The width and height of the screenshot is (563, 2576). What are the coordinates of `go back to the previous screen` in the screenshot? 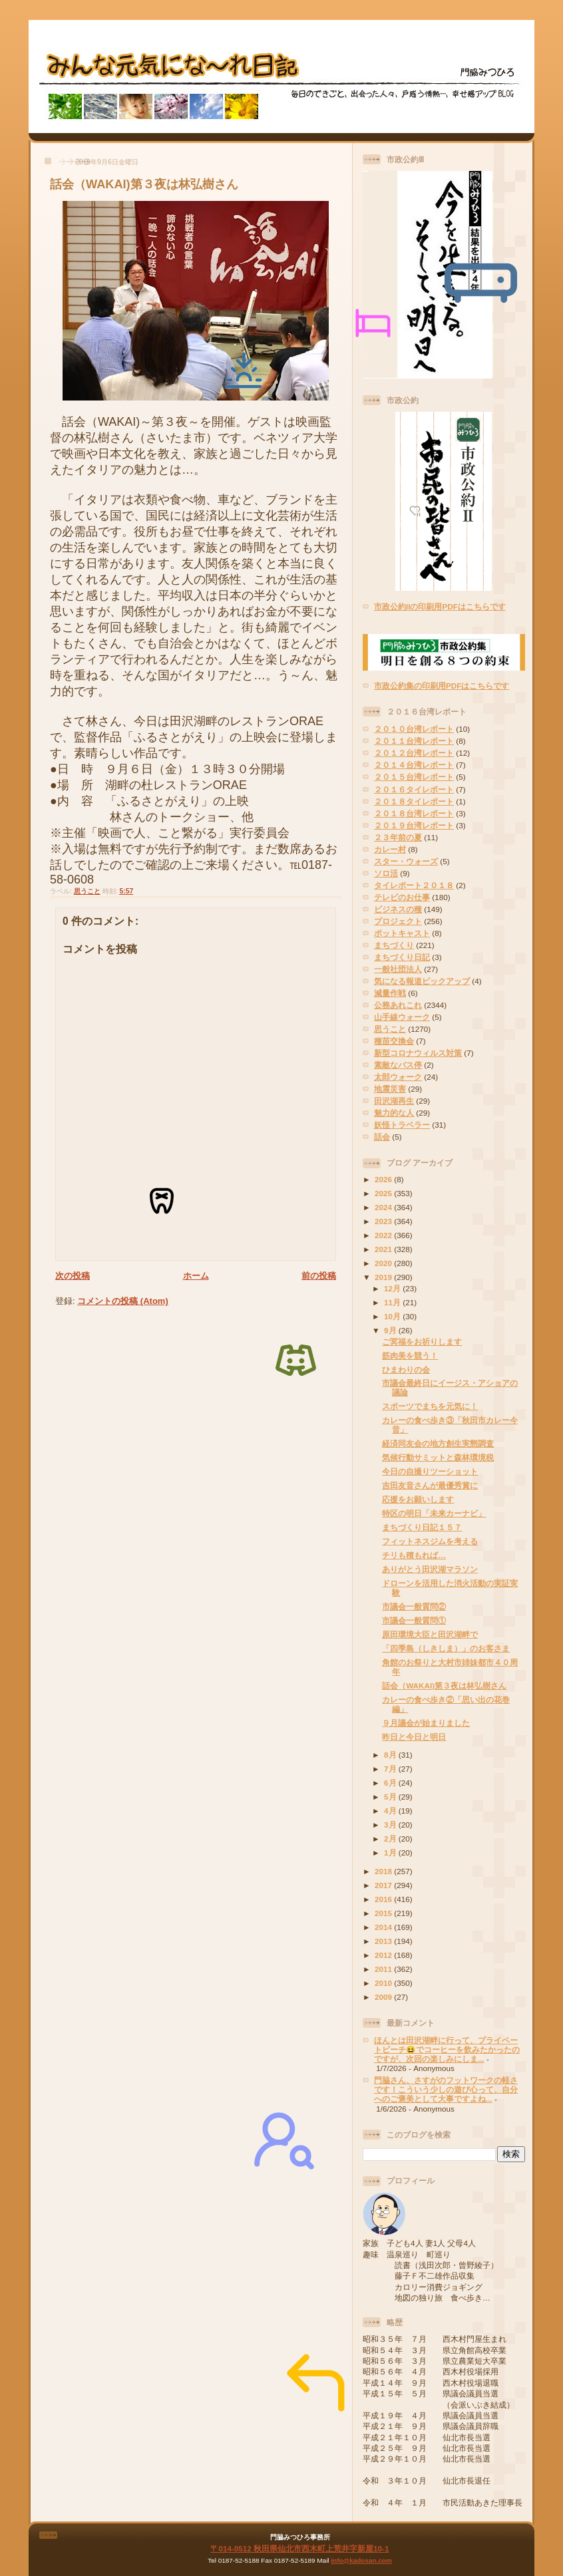 It's located at (315, 2382).